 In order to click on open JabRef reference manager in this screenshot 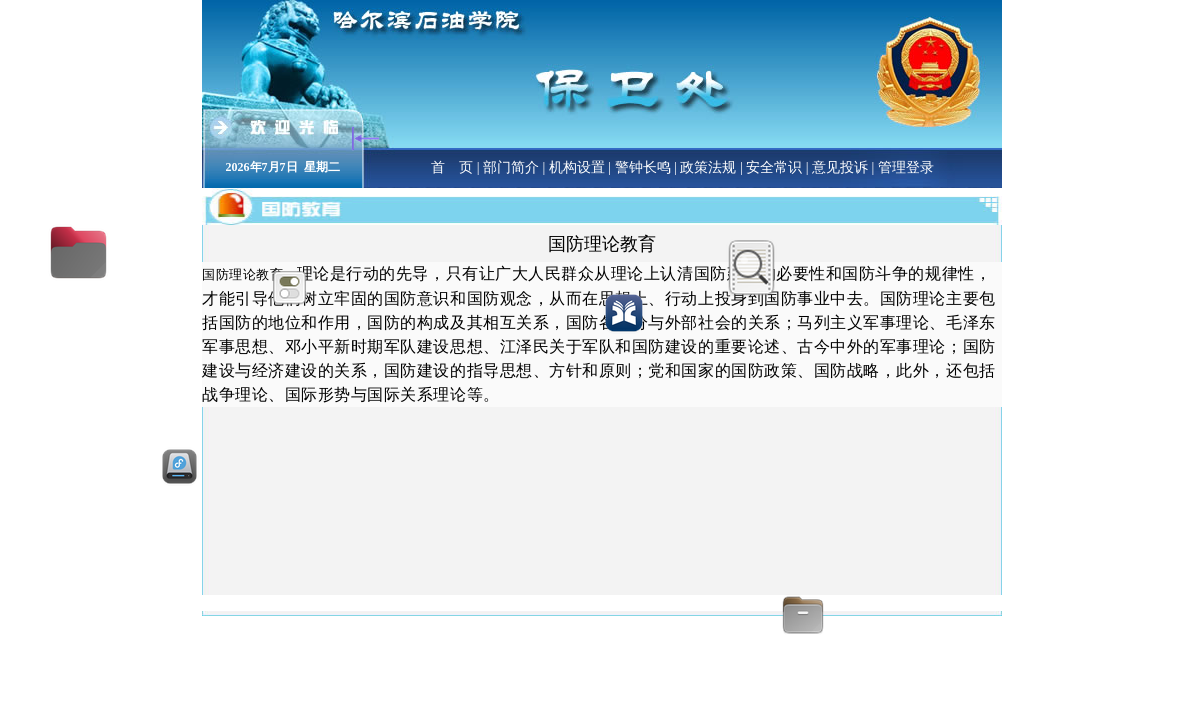, I will do `click(624, 313)`.